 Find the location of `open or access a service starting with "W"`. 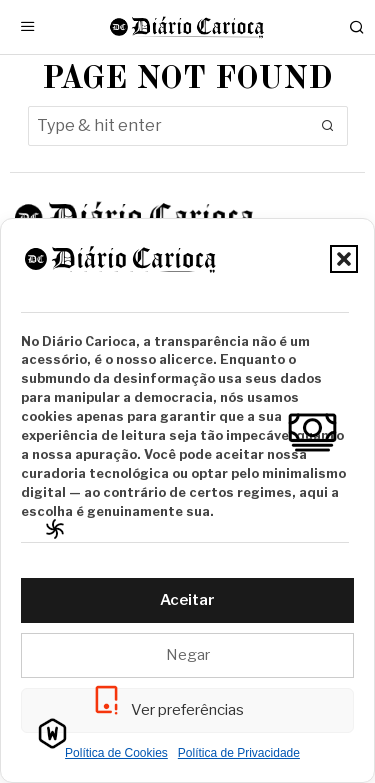

open or access a service starting with "W" is located at coordinates (52, 733).